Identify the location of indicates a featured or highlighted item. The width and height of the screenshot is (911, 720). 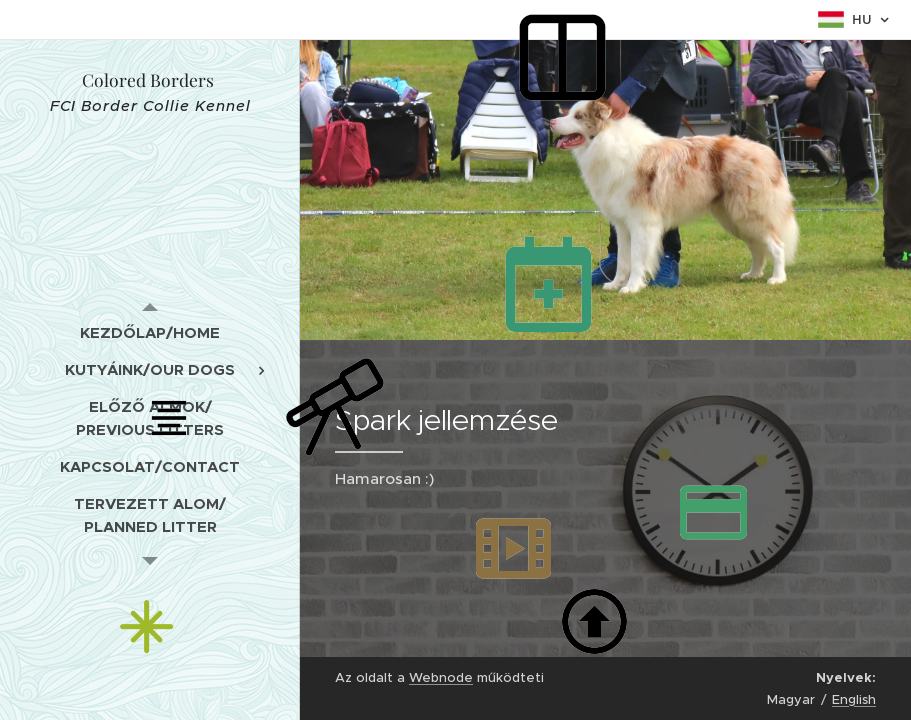
(147, 627).